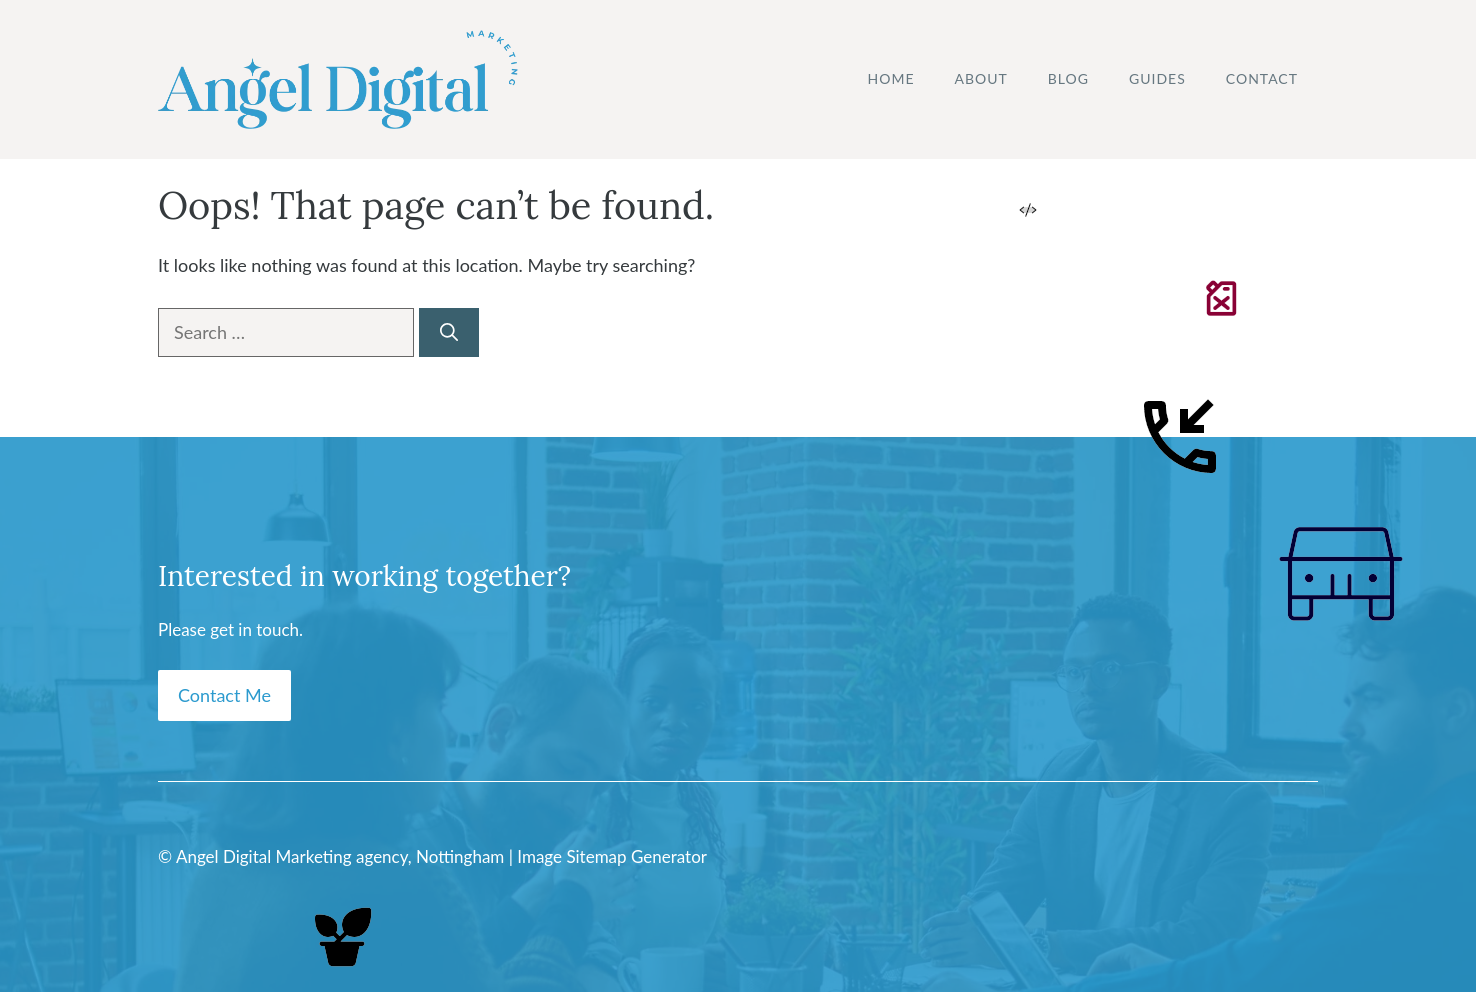 The image size is (1476, 992). What do you see at coordinates (1221, 298) in the screenshot?
I see `indicates fuel or gas-related settings` at bounding box center [1221, 298].